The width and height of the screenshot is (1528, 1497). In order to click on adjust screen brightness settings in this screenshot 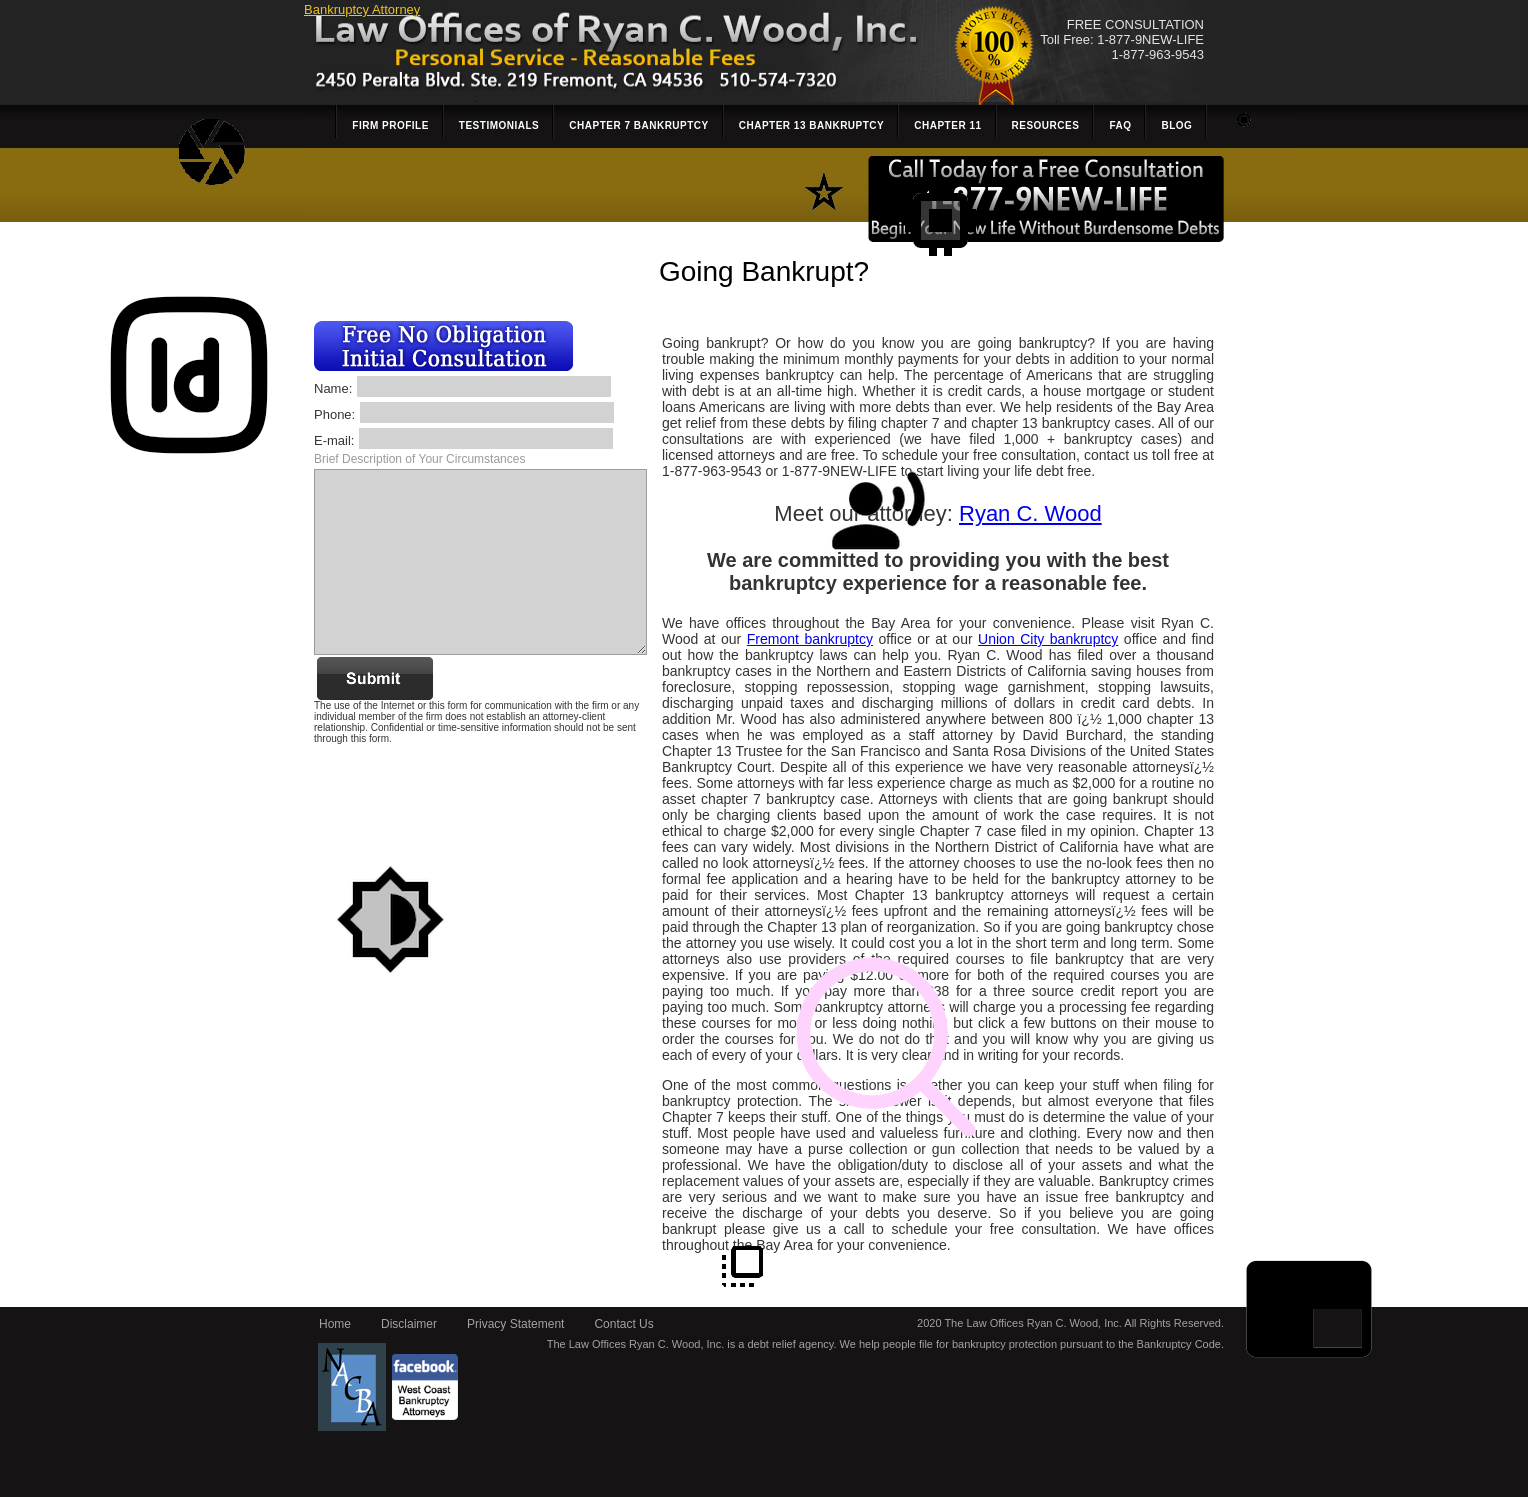, I will do `click(390, 919)`.